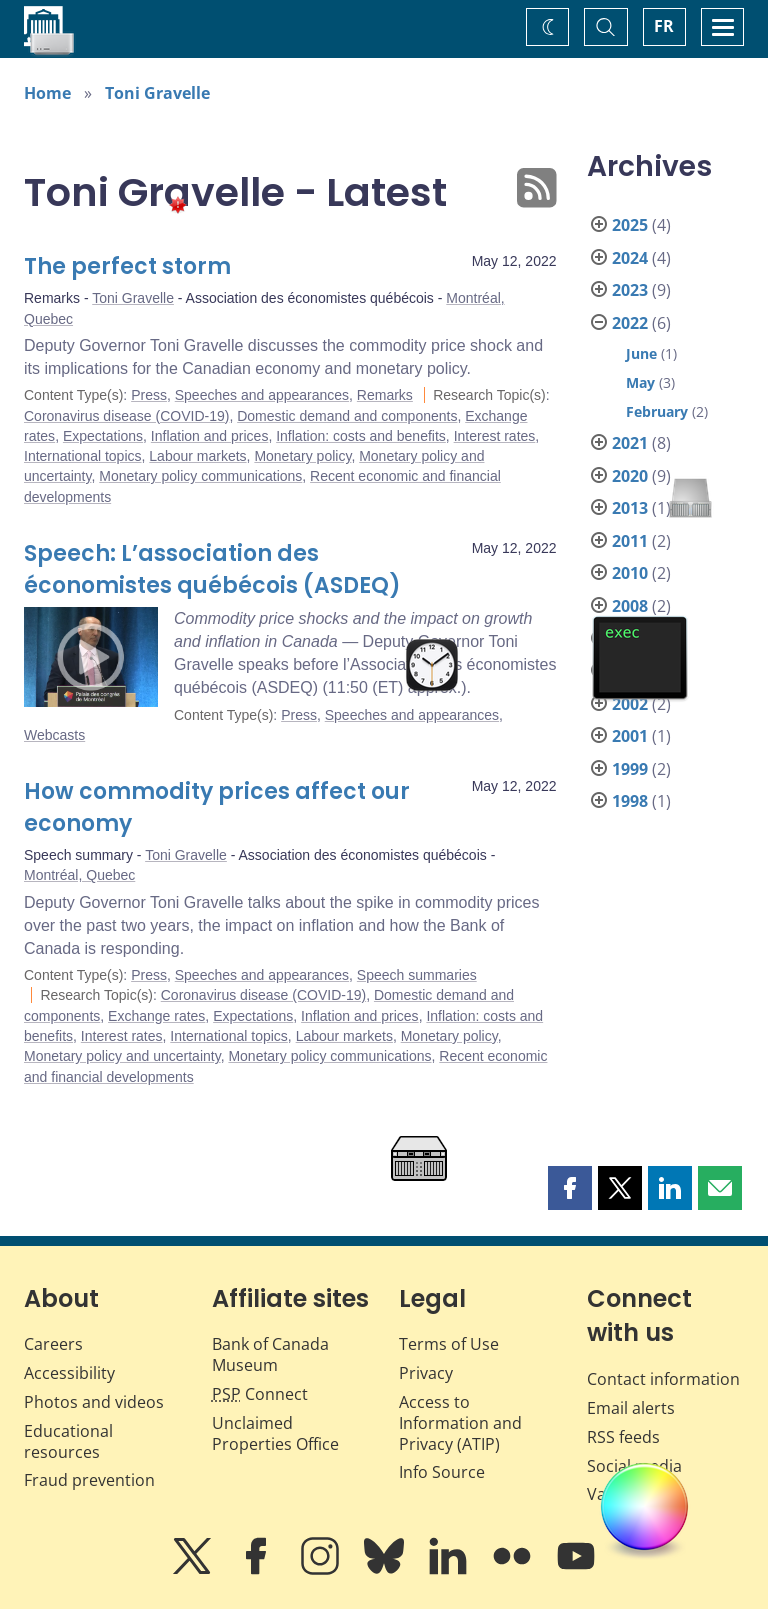  What do you see at coordinates (644, 1506) in the screenshot?
I see `customize profile background color` at bounding box center [644, 1506].